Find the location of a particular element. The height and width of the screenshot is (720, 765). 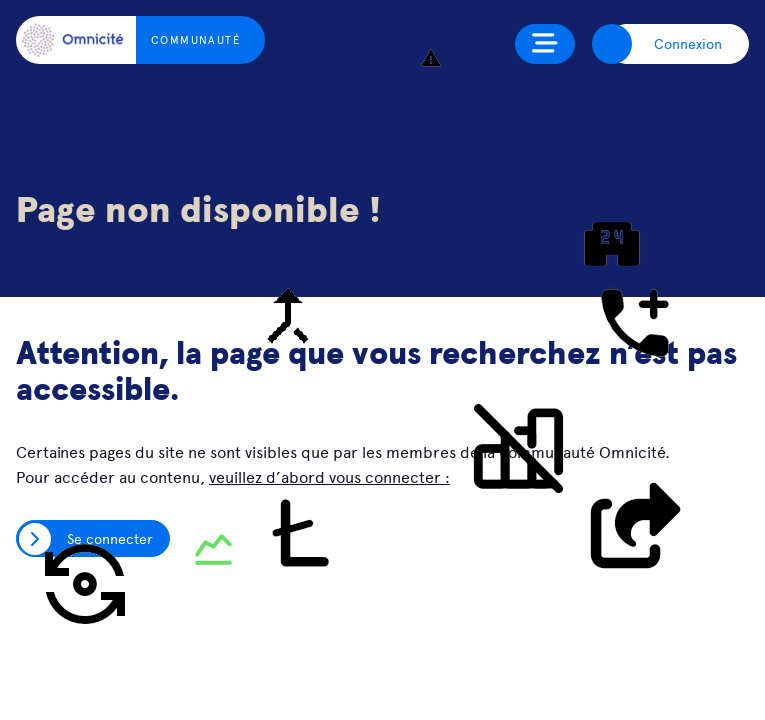

merge multiple calls into a conference call is located at coordinates (288, 316).